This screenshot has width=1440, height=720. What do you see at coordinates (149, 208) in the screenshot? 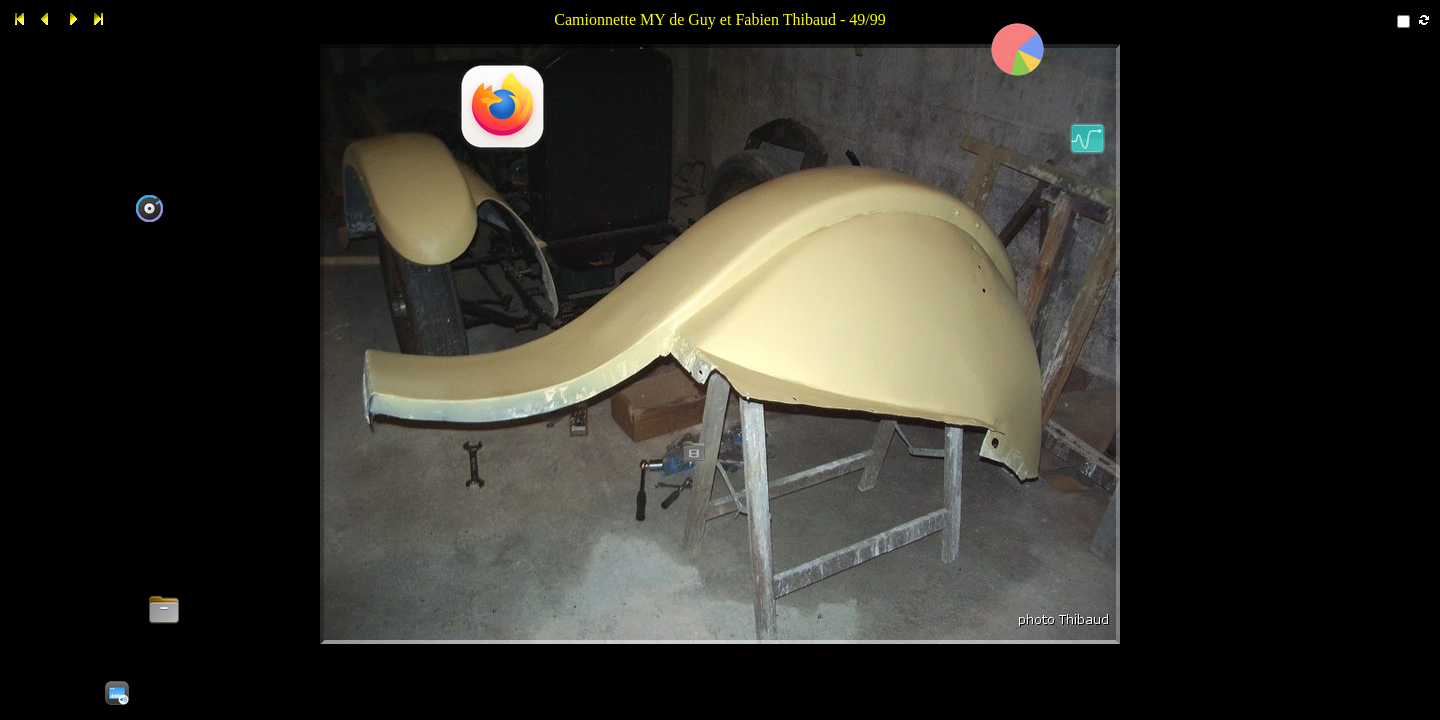
I see `open groove music app` at bounding box center [149, 208].